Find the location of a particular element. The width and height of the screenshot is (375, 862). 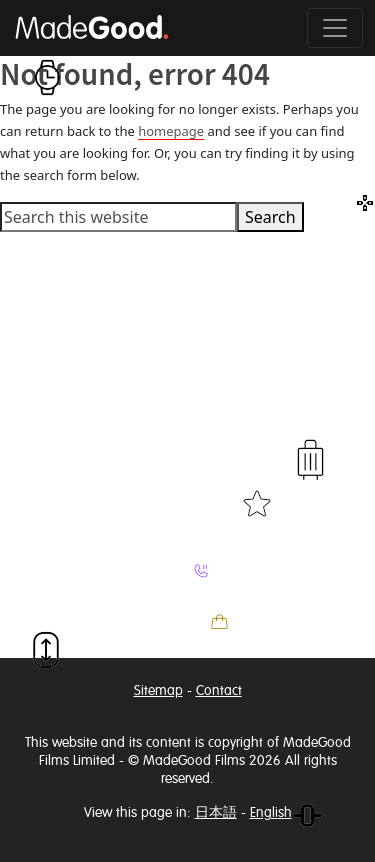

access travel or trip planning features is located at coordinates (310, 460).